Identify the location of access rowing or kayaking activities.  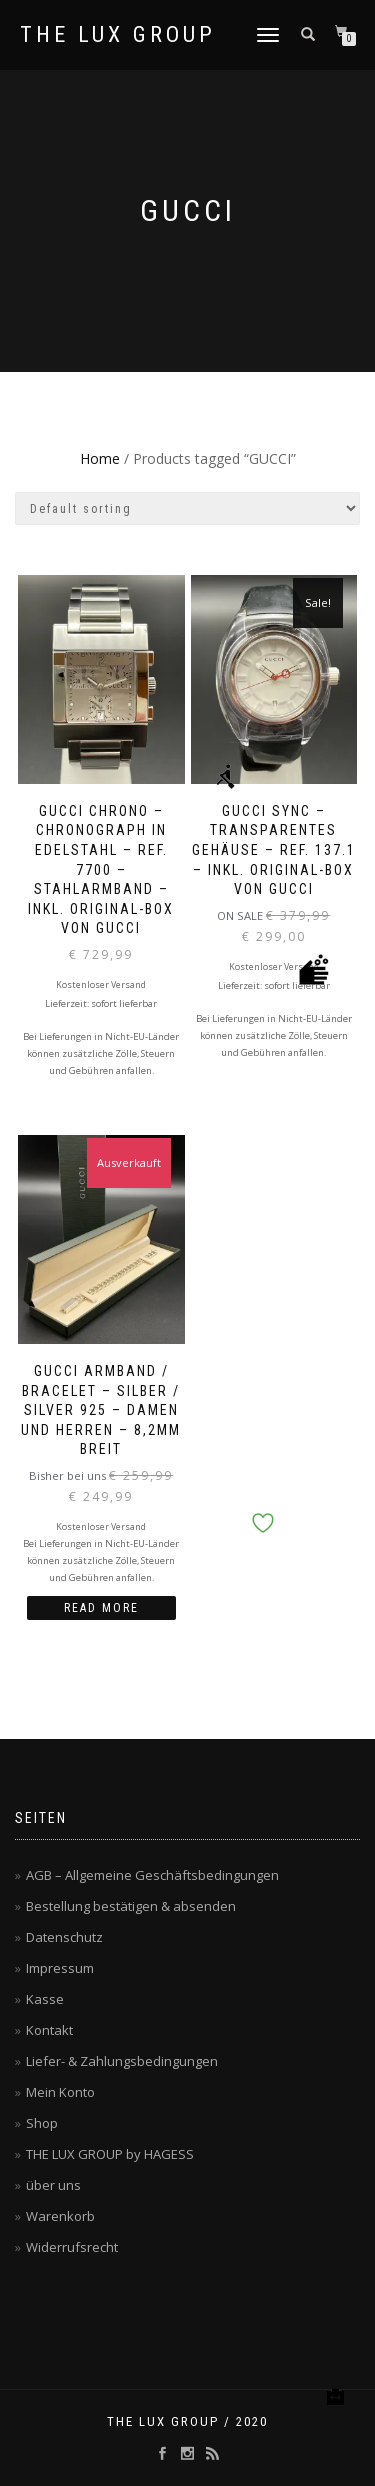
(225, 776).